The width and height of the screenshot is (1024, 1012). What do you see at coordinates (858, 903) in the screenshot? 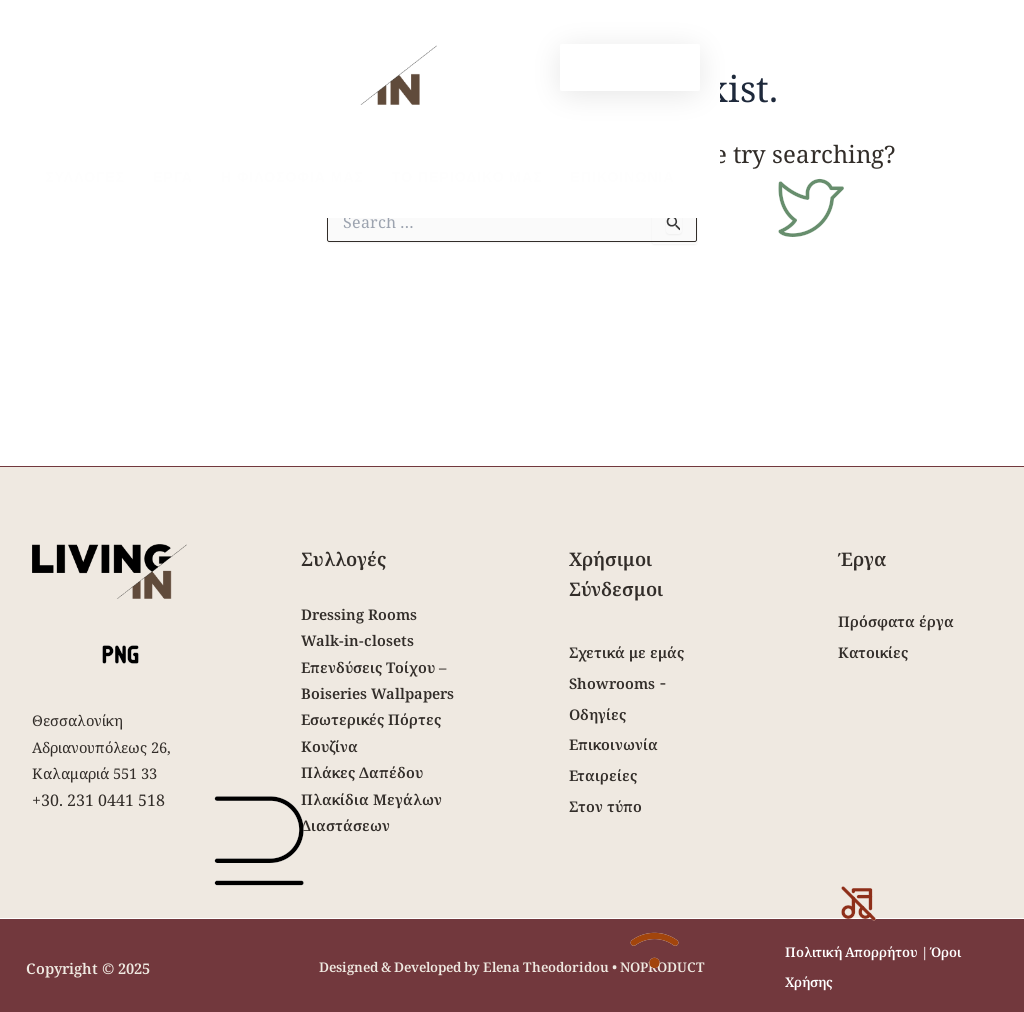
I see `mute or disable music playback` at bounding box center [858, 903].